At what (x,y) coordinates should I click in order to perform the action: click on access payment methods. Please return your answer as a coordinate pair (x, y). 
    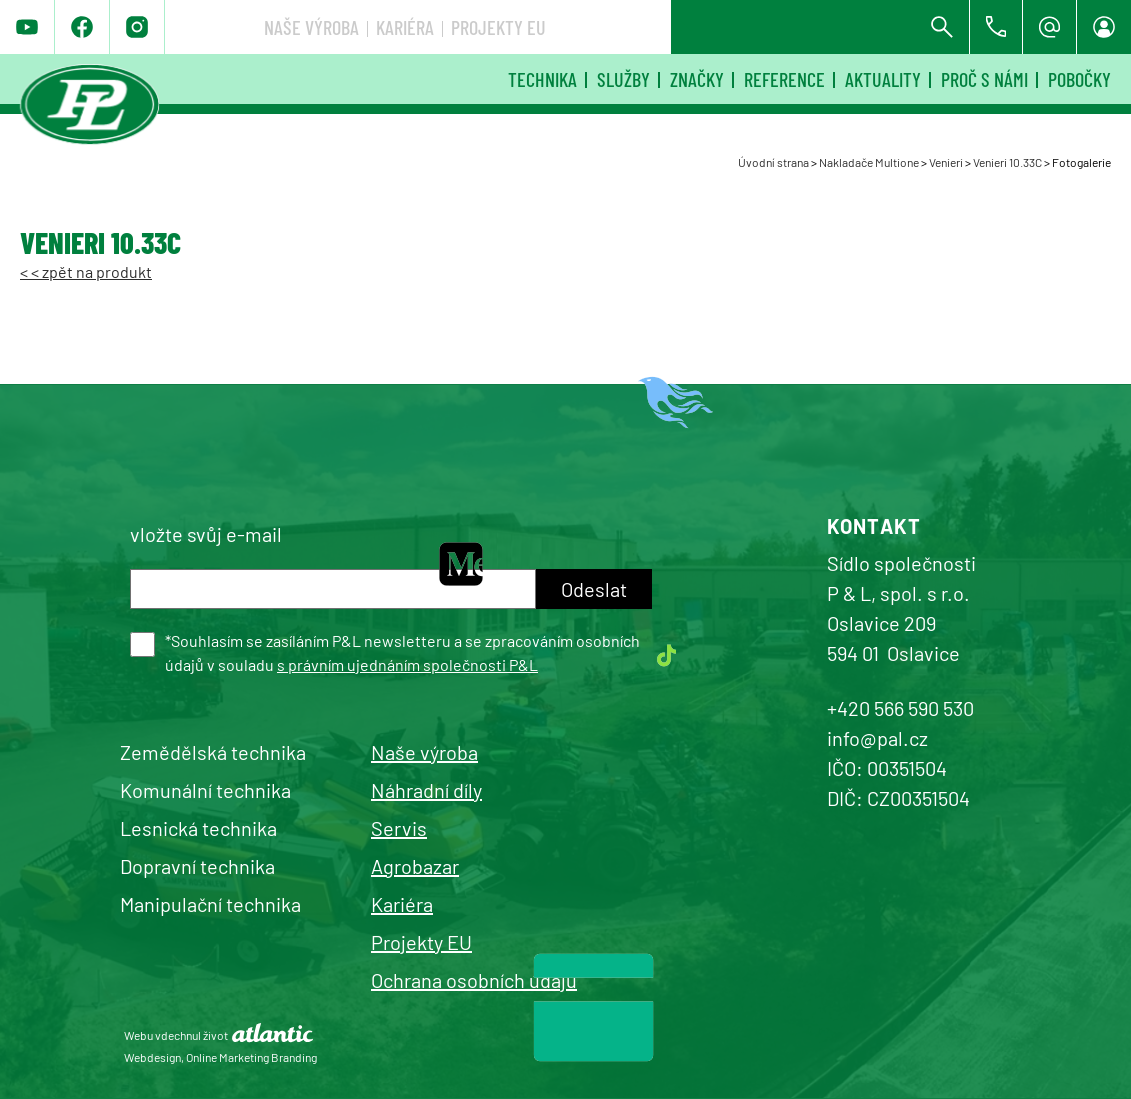
    Looking at the image, I should click on (593, 1007).